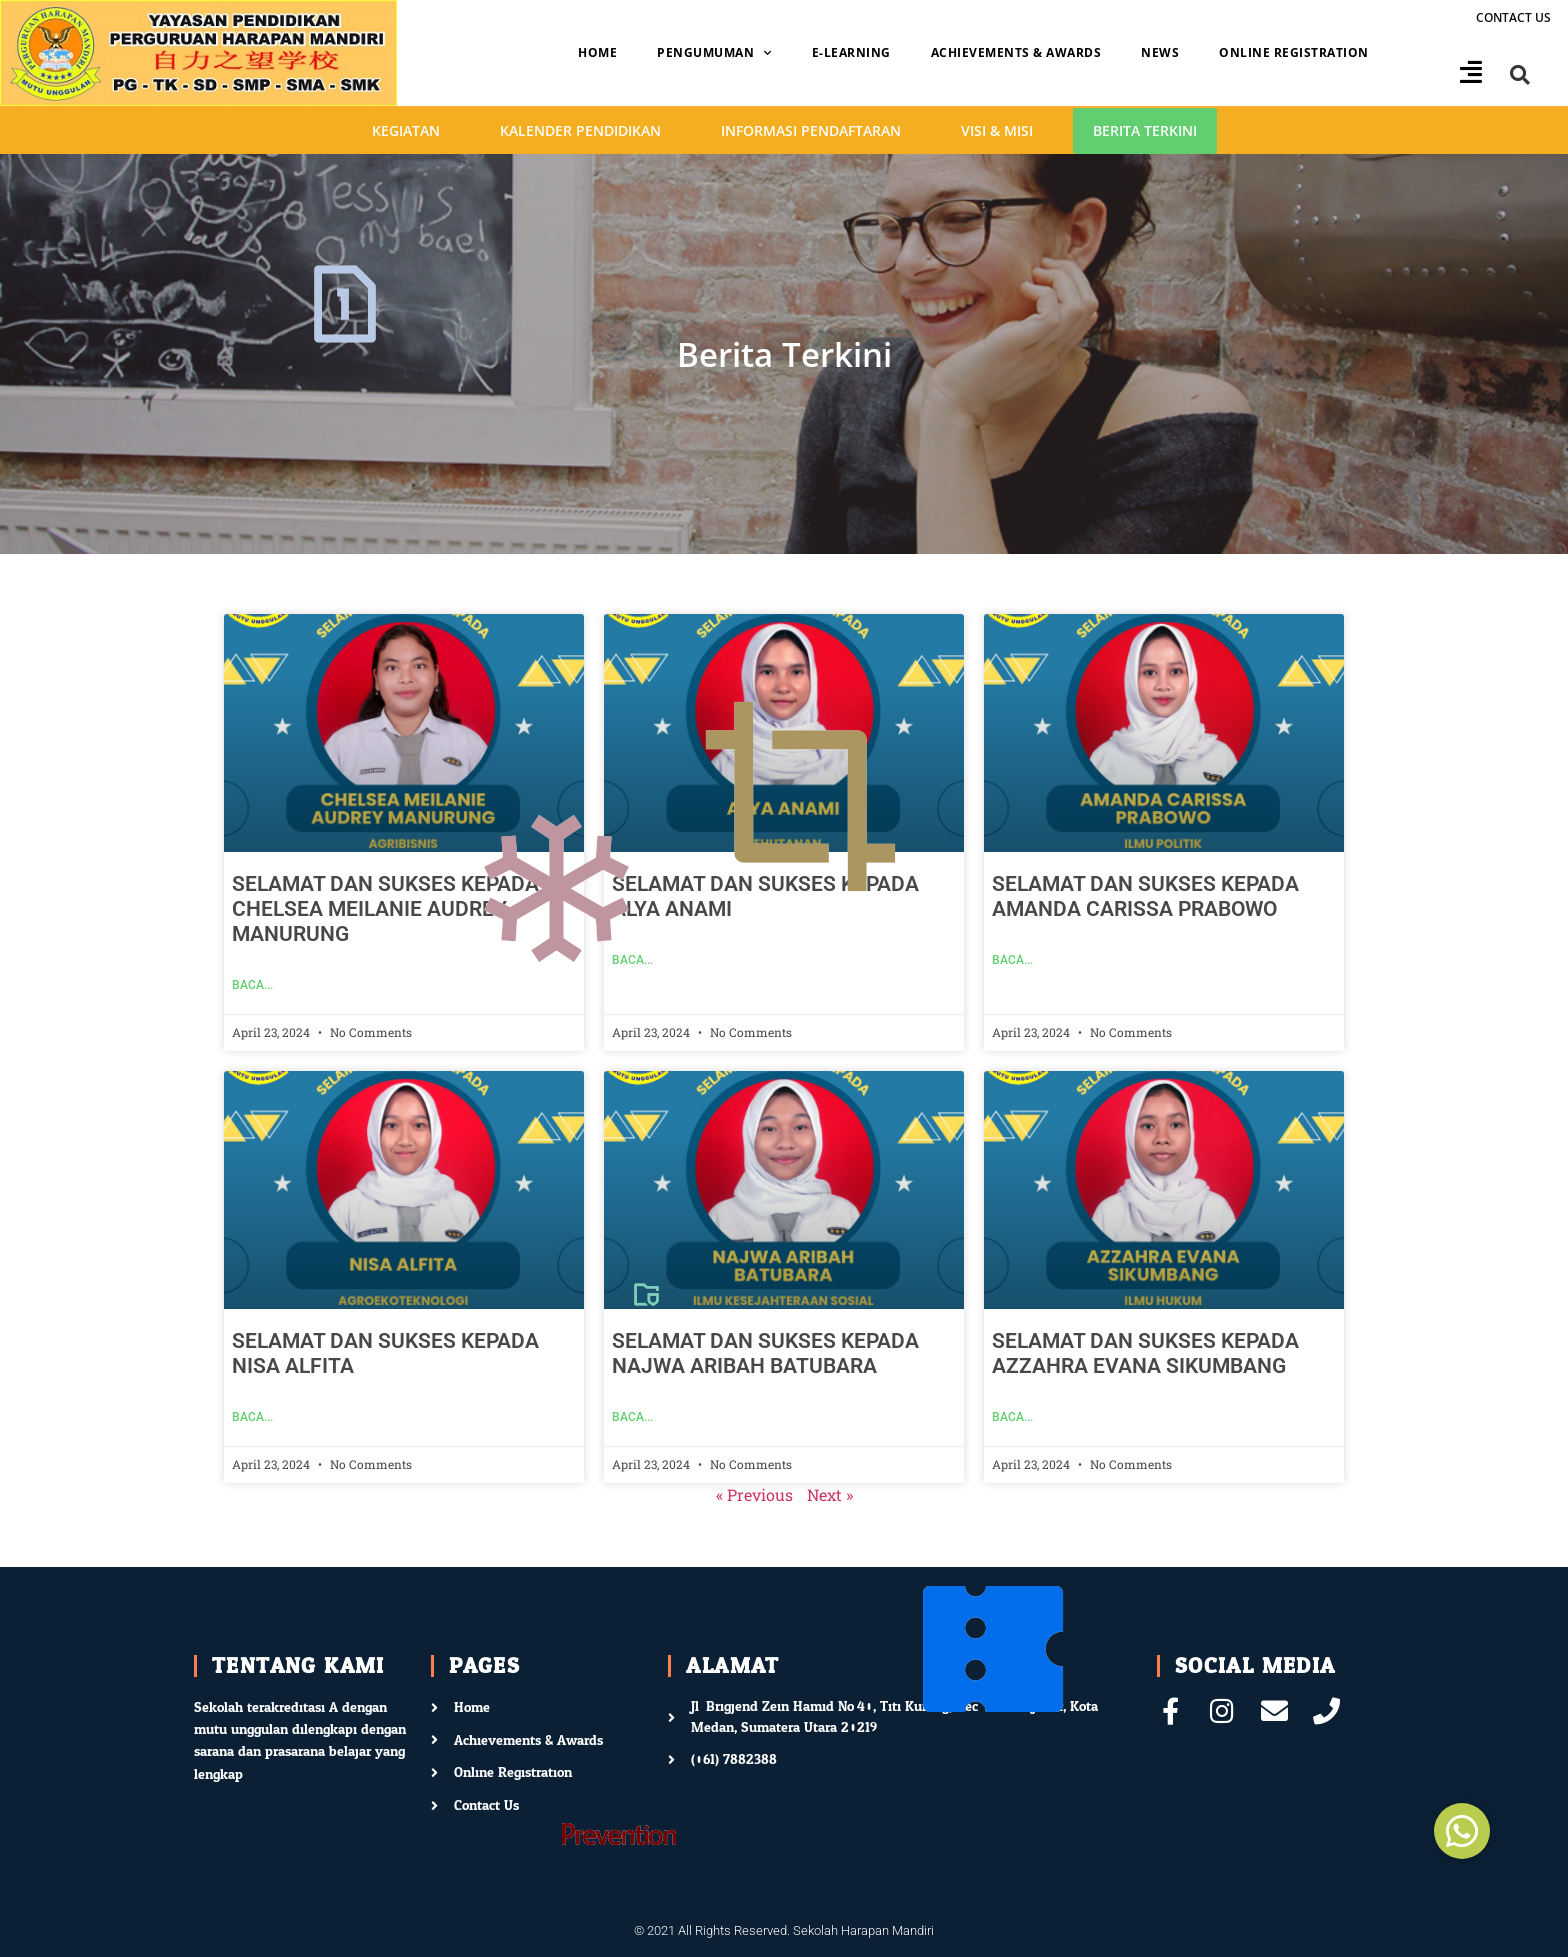 The width and height of the screenshot is (1568, 1957). Describe the element at coordinates (556, 888) in the screenshot. I see `activate cooling or air conditioning mode` at that location.